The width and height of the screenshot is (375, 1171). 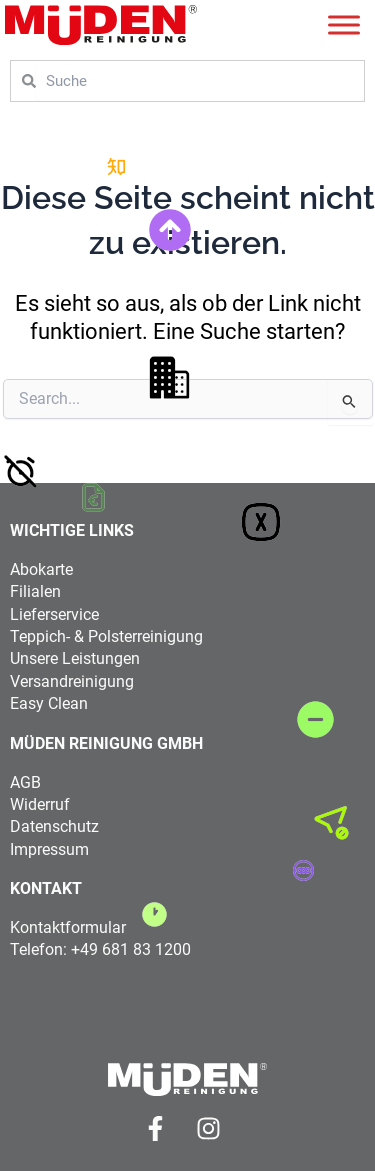 I want to click on open Letterboxd app, so click(x=303, y=870).